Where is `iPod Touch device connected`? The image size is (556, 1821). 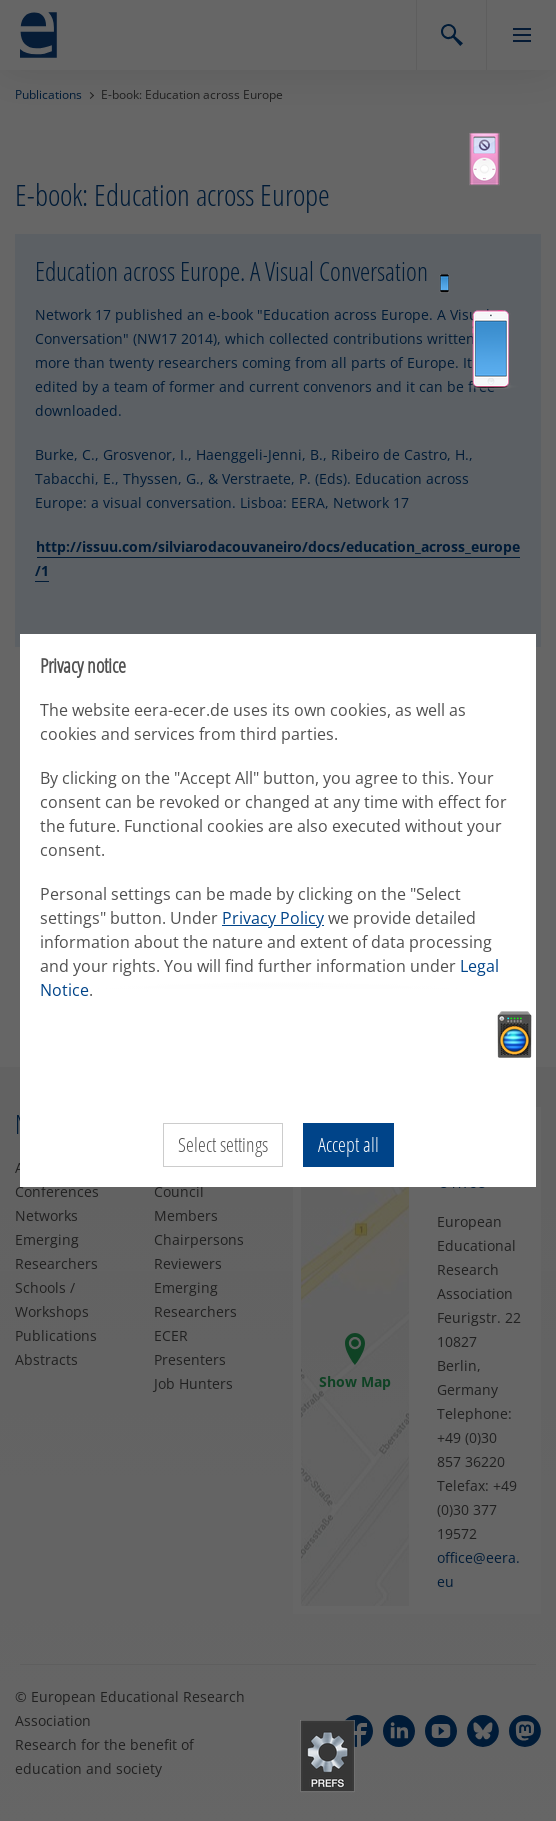
iPod Touch device connected is located at coordinates (491, 350).